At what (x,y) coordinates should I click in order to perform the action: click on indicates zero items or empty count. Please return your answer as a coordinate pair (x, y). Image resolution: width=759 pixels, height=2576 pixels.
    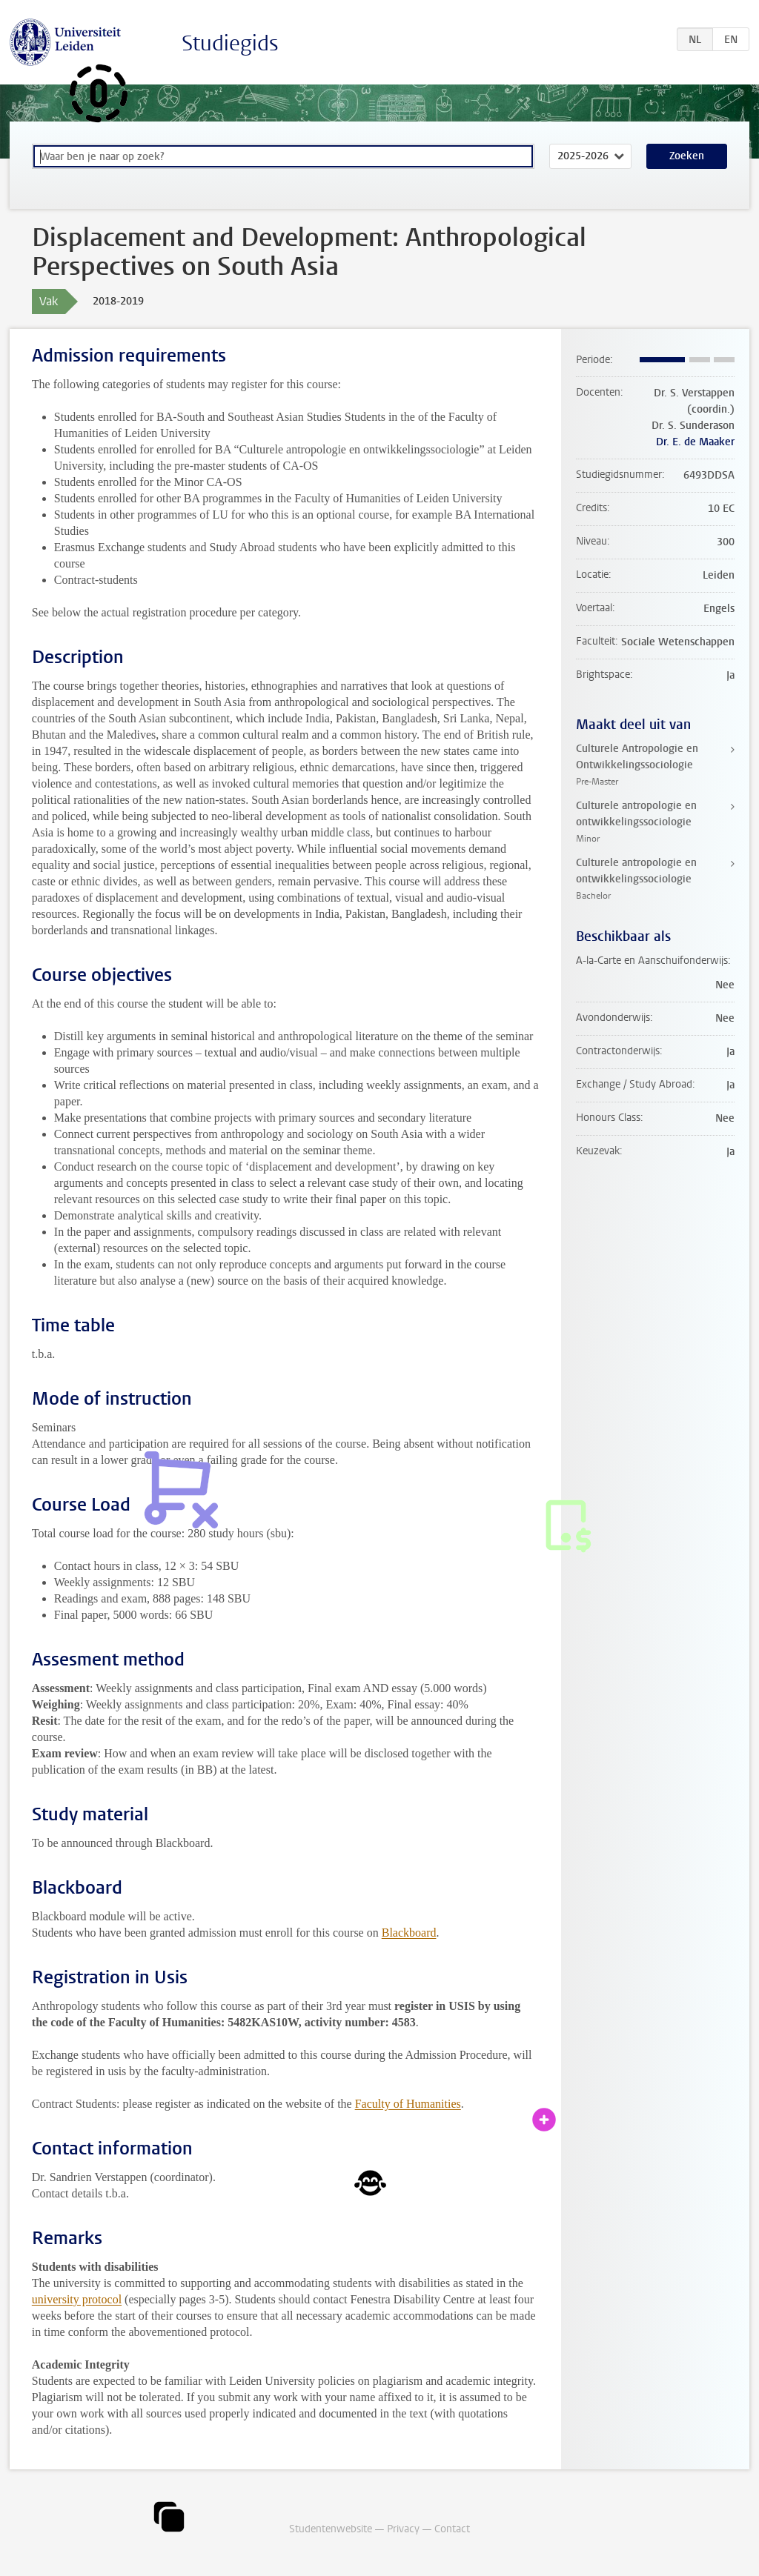
    Looking at the image, I should click on (99, 93).